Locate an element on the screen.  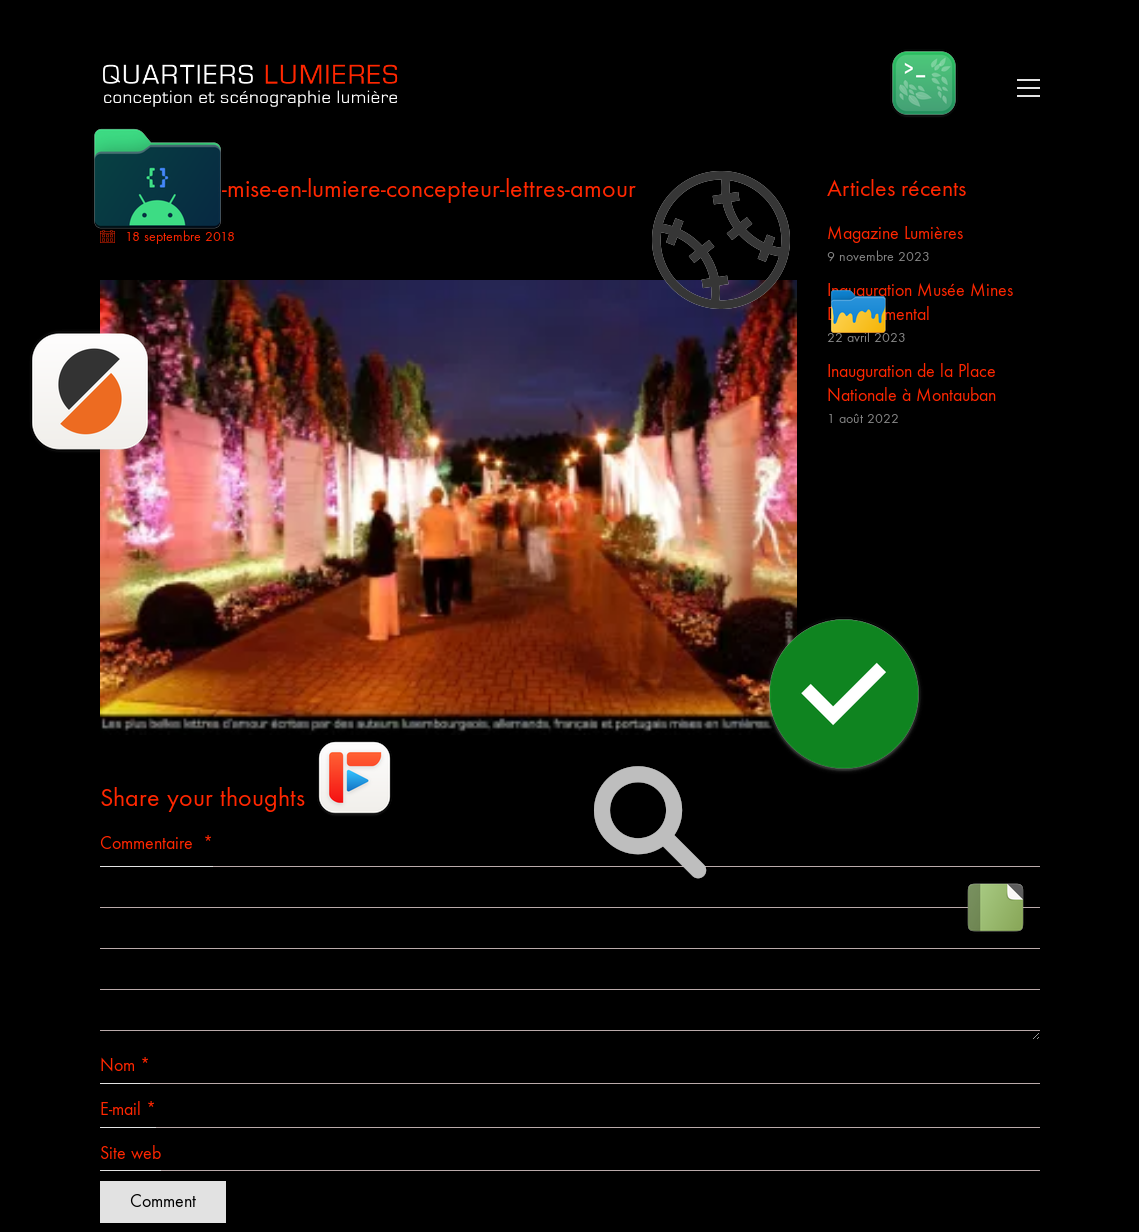
open folder to view contents is located at coordinates (858, 313).